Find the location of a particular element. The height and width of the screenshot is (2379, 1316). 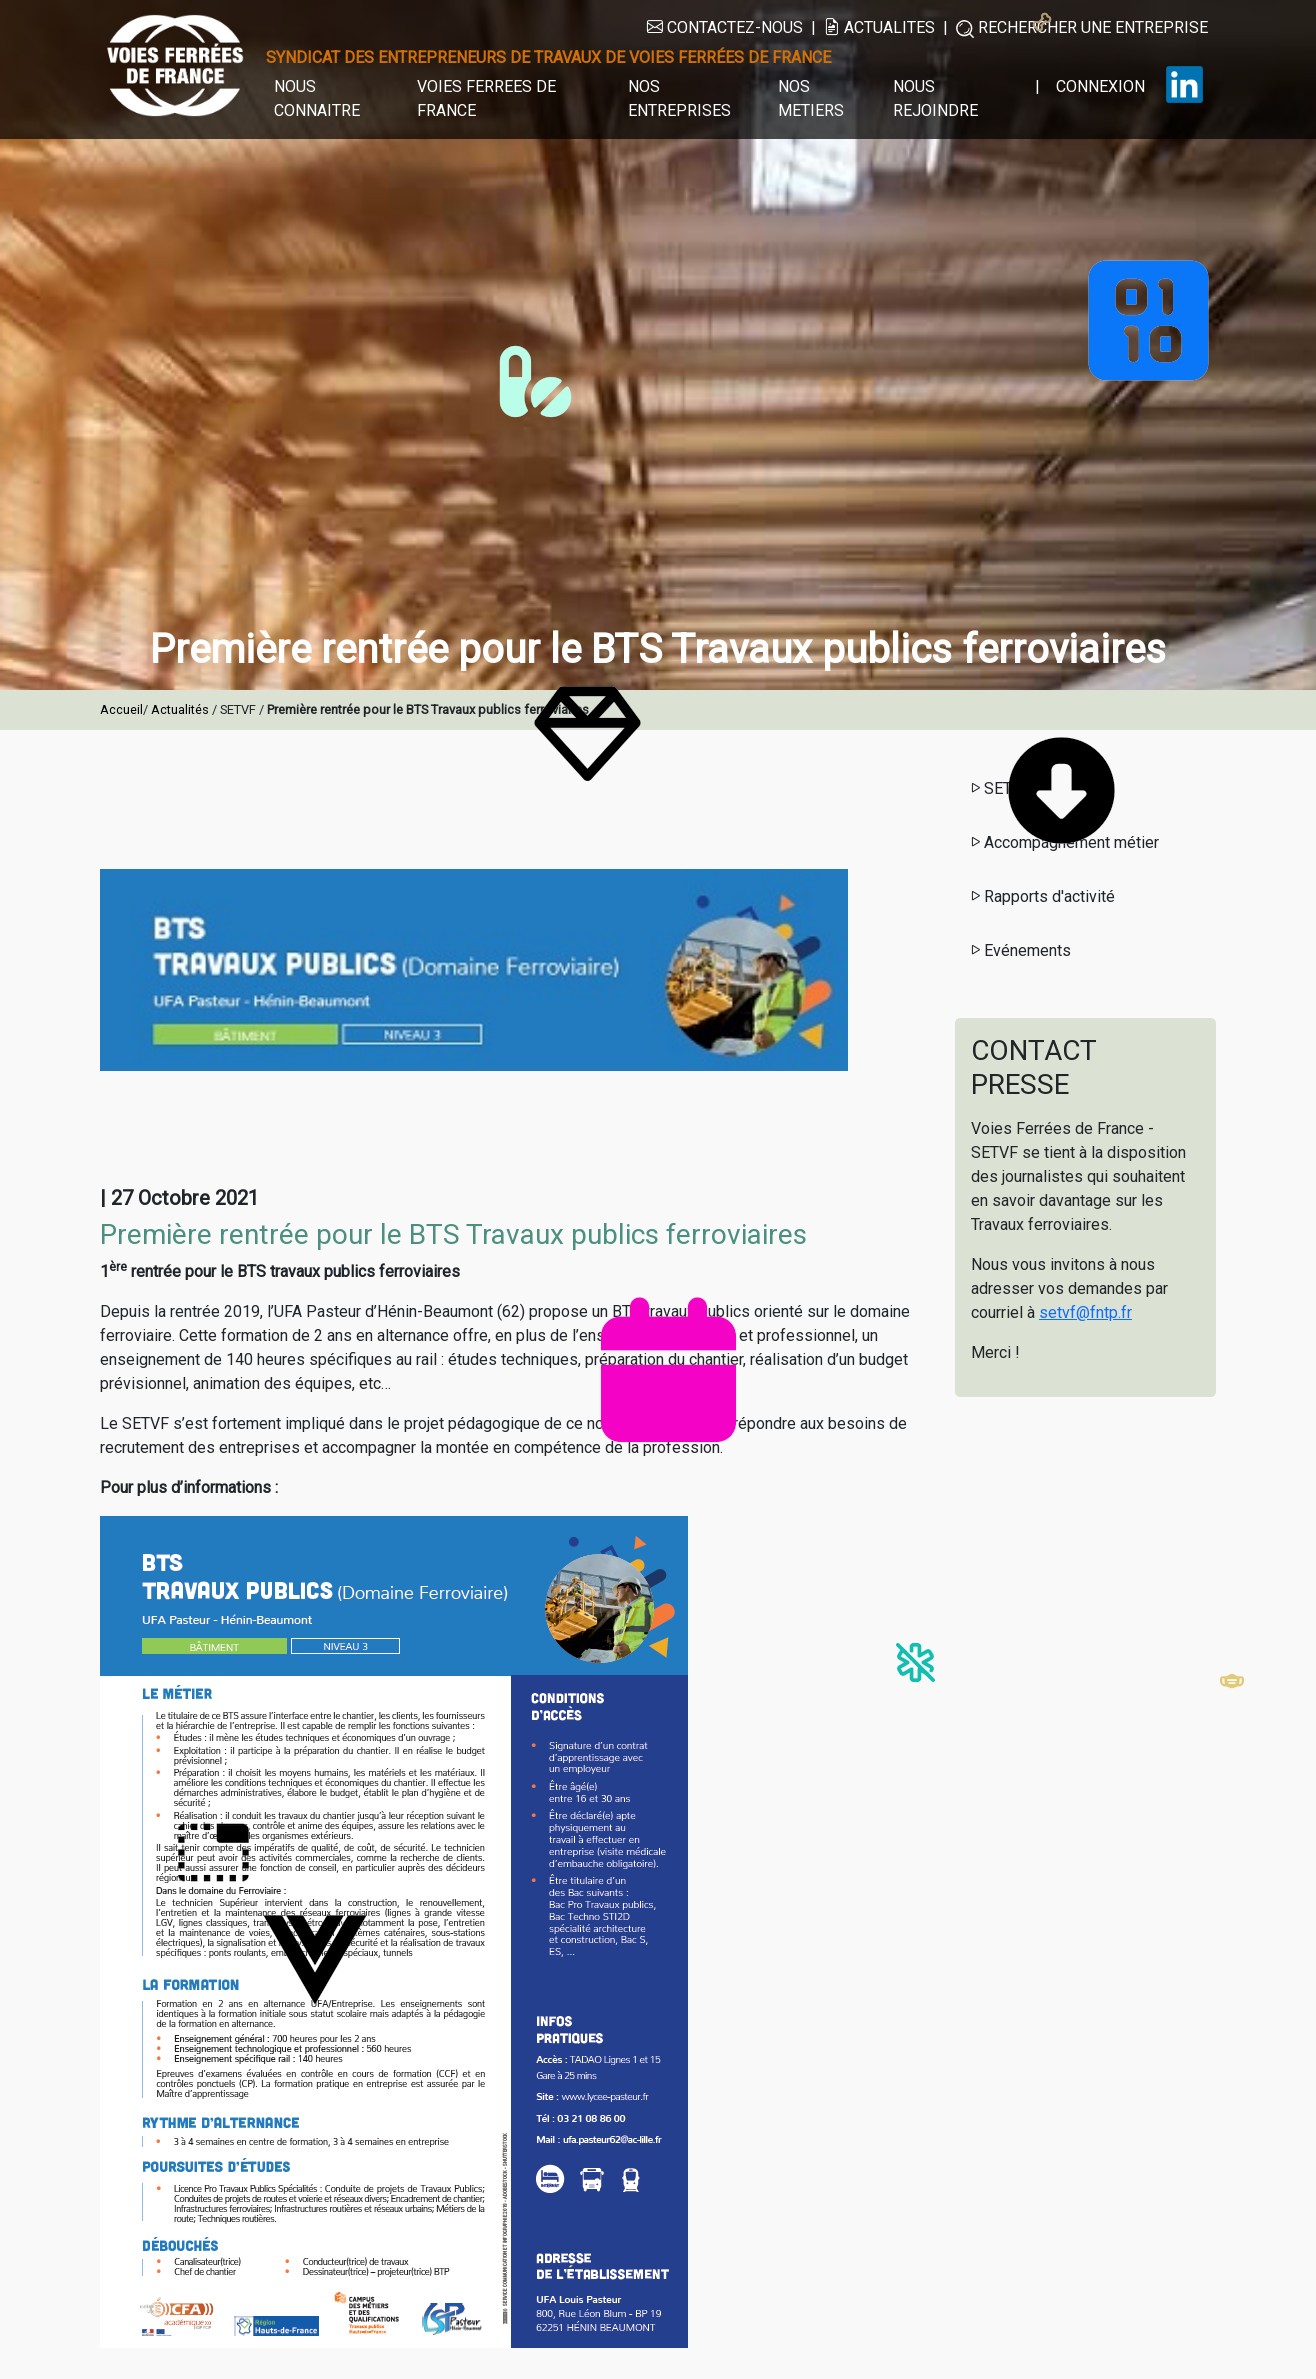

view calendar or scheduled events is located at coordinates (668, 1374).